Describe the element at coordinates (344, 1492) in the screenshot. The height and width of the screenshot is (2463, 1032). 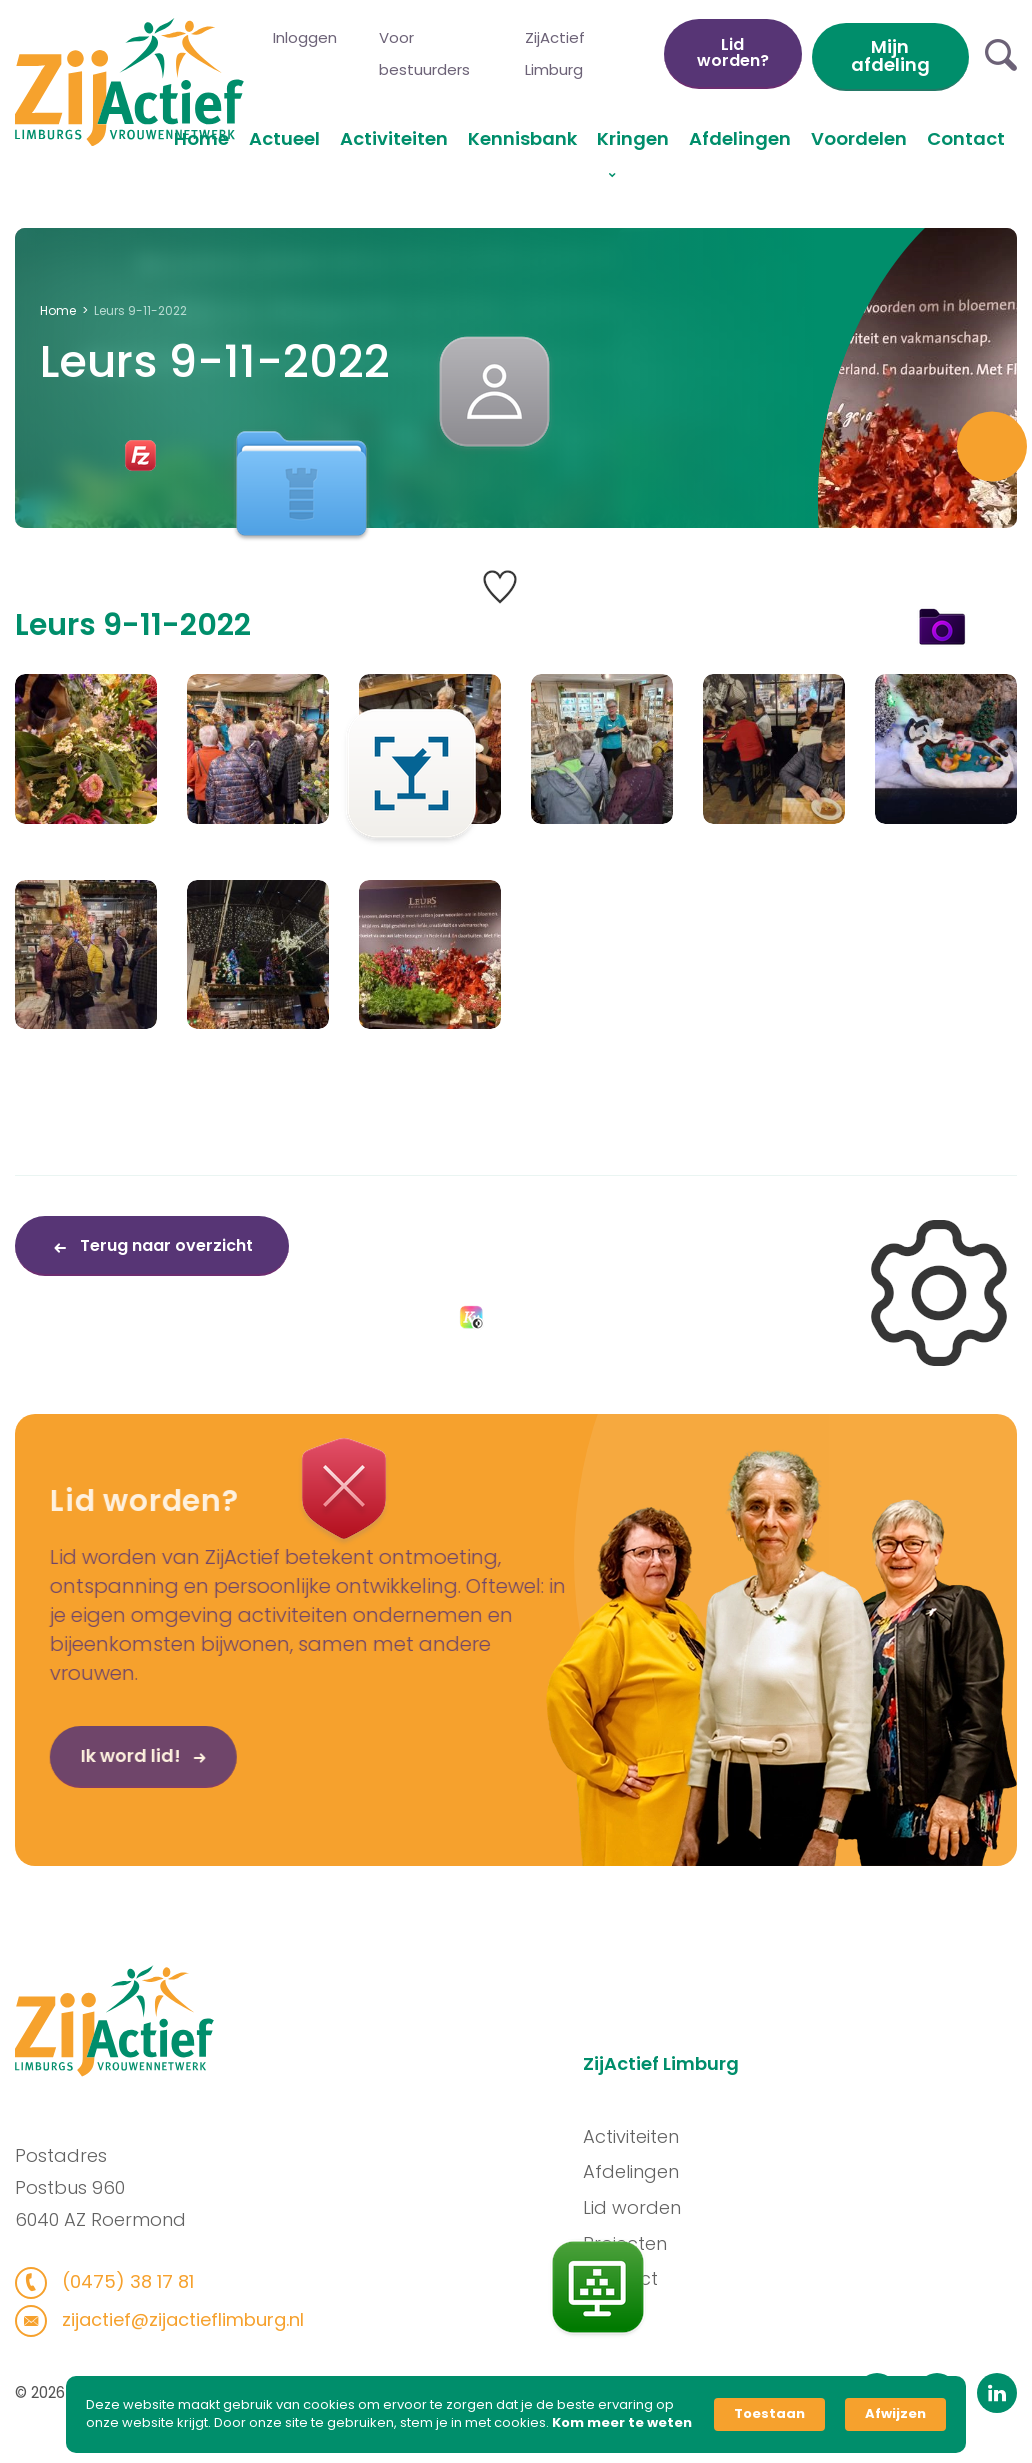
I see `indicates low or weak security status` at that location.